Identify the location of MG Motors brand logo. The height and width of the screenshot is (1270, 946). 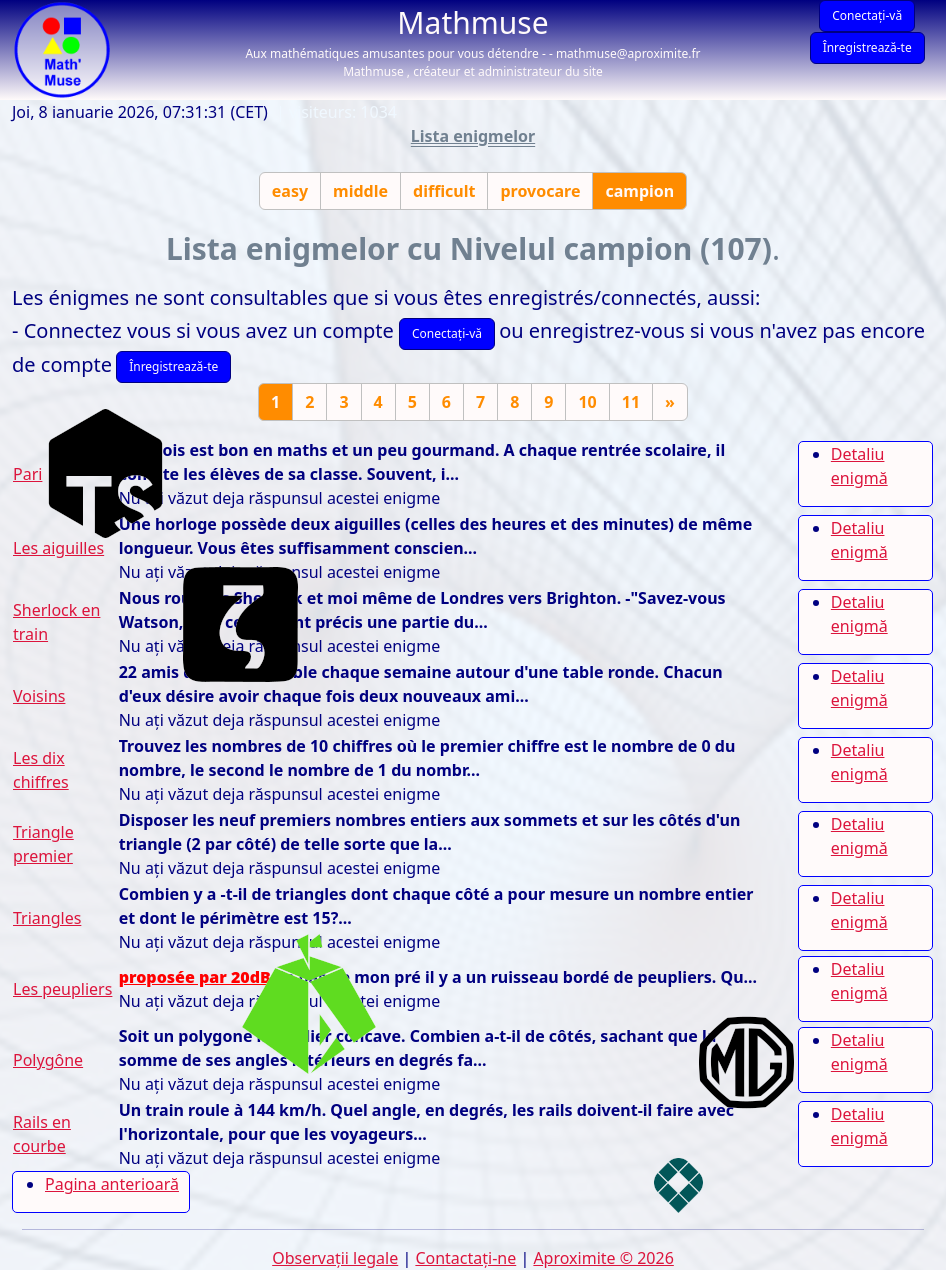
(746, 1062).